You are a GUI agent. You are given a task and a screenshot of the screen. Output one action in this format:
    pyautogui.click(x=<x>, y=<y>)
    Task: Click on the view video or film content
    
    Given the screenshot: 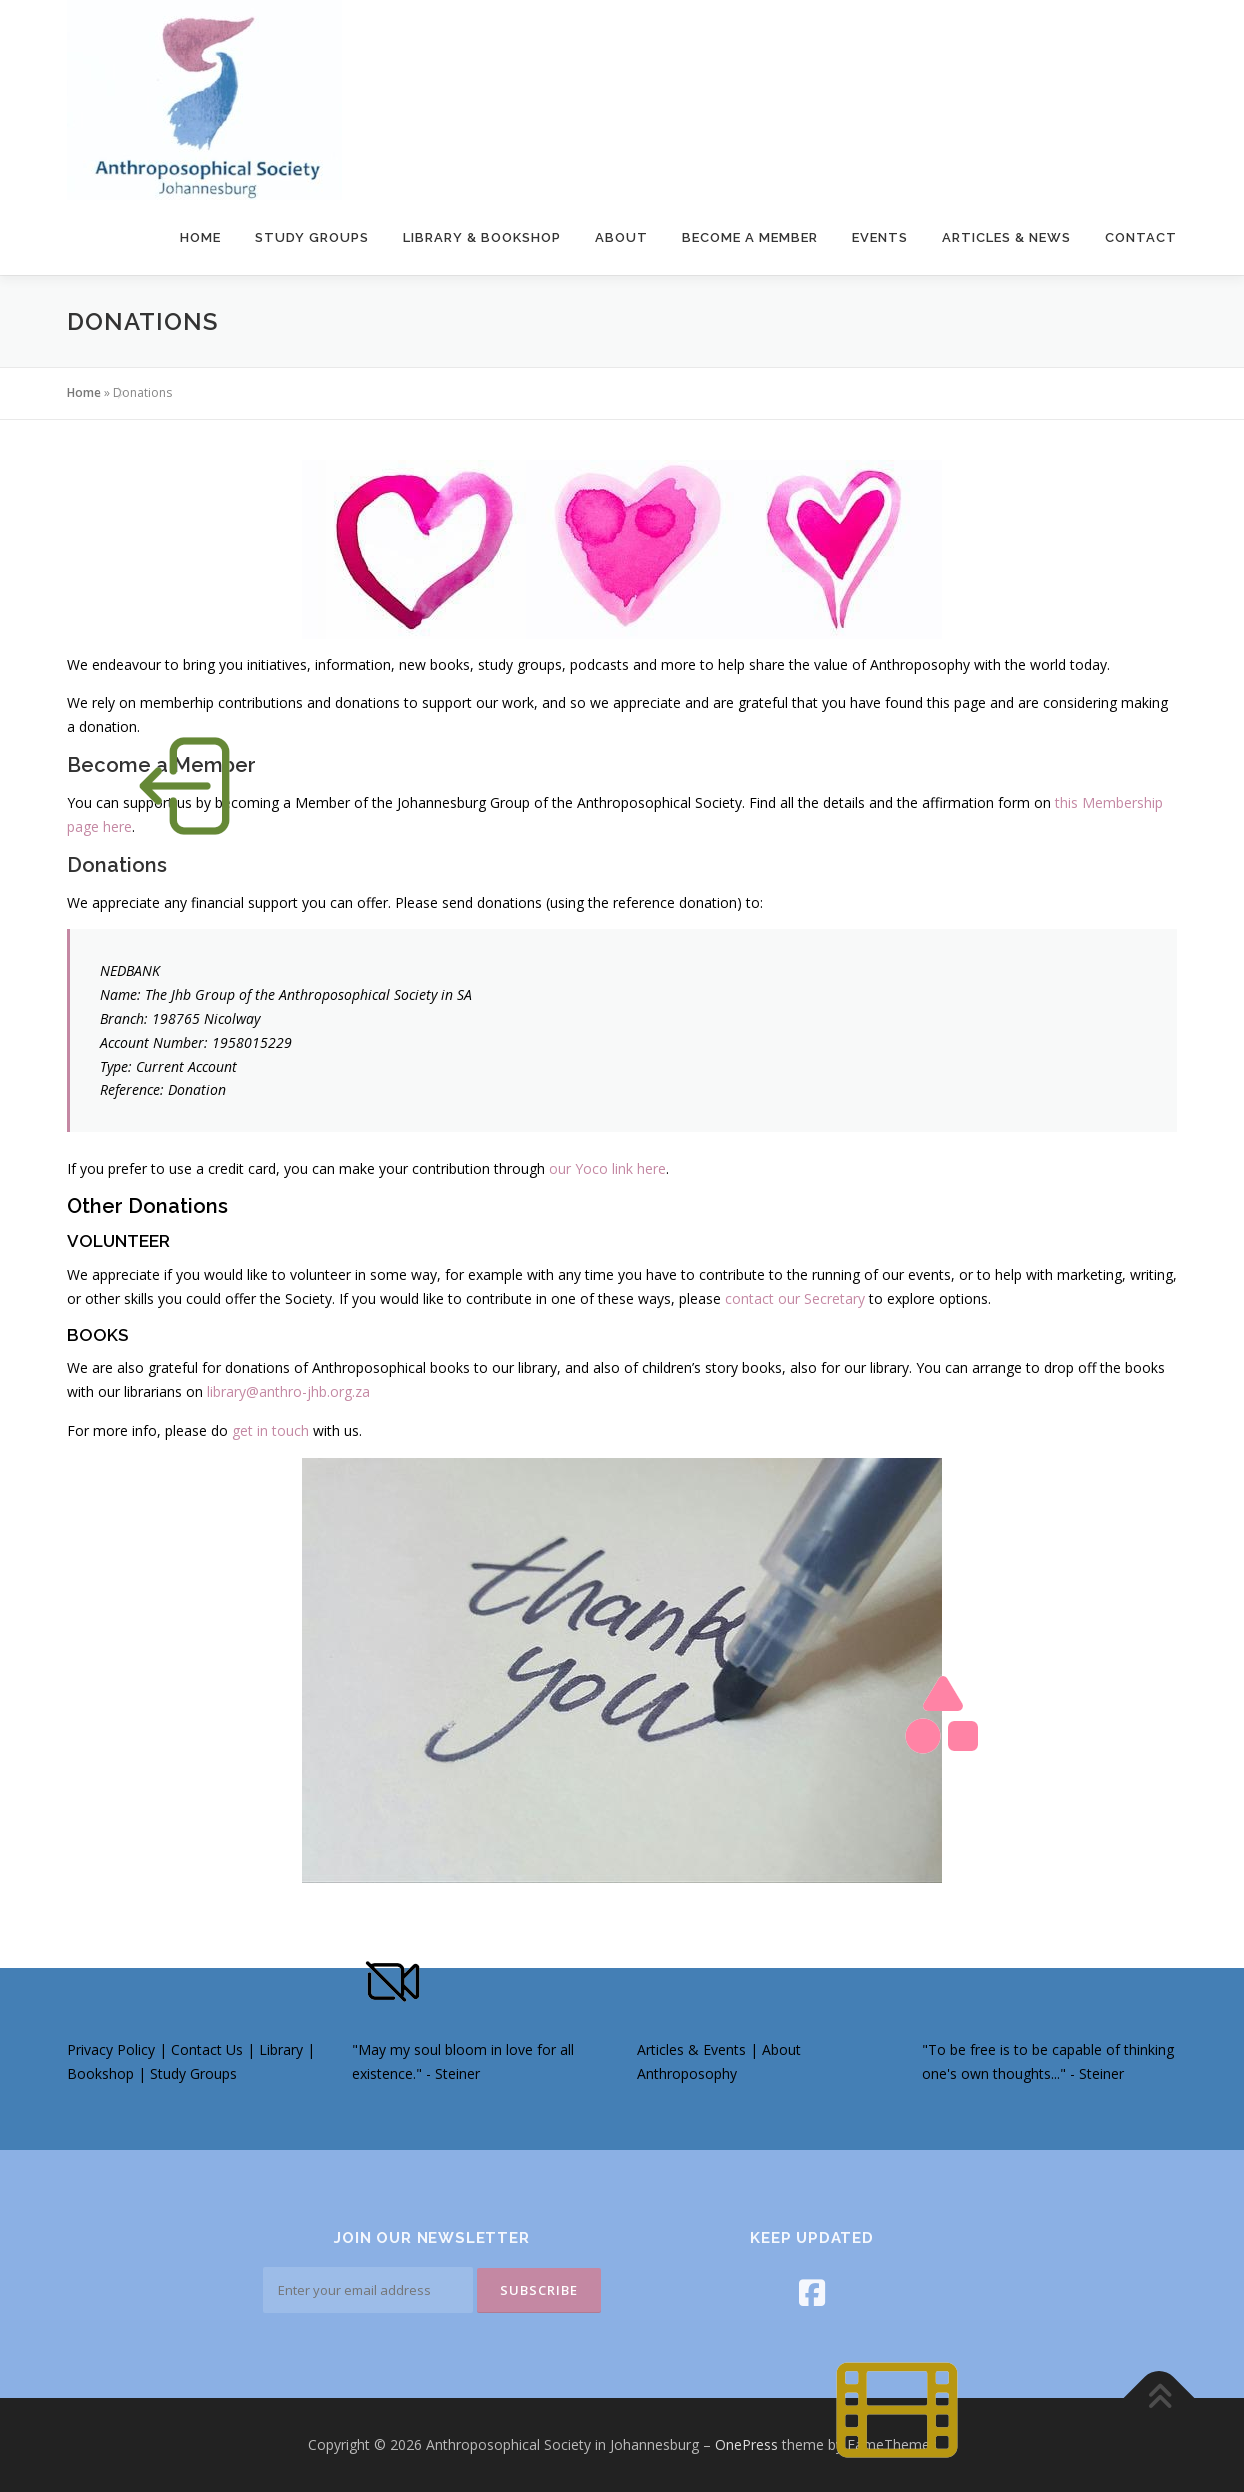 What is the action you would take?
    pyautogui.click(x=897, y=2410)
    